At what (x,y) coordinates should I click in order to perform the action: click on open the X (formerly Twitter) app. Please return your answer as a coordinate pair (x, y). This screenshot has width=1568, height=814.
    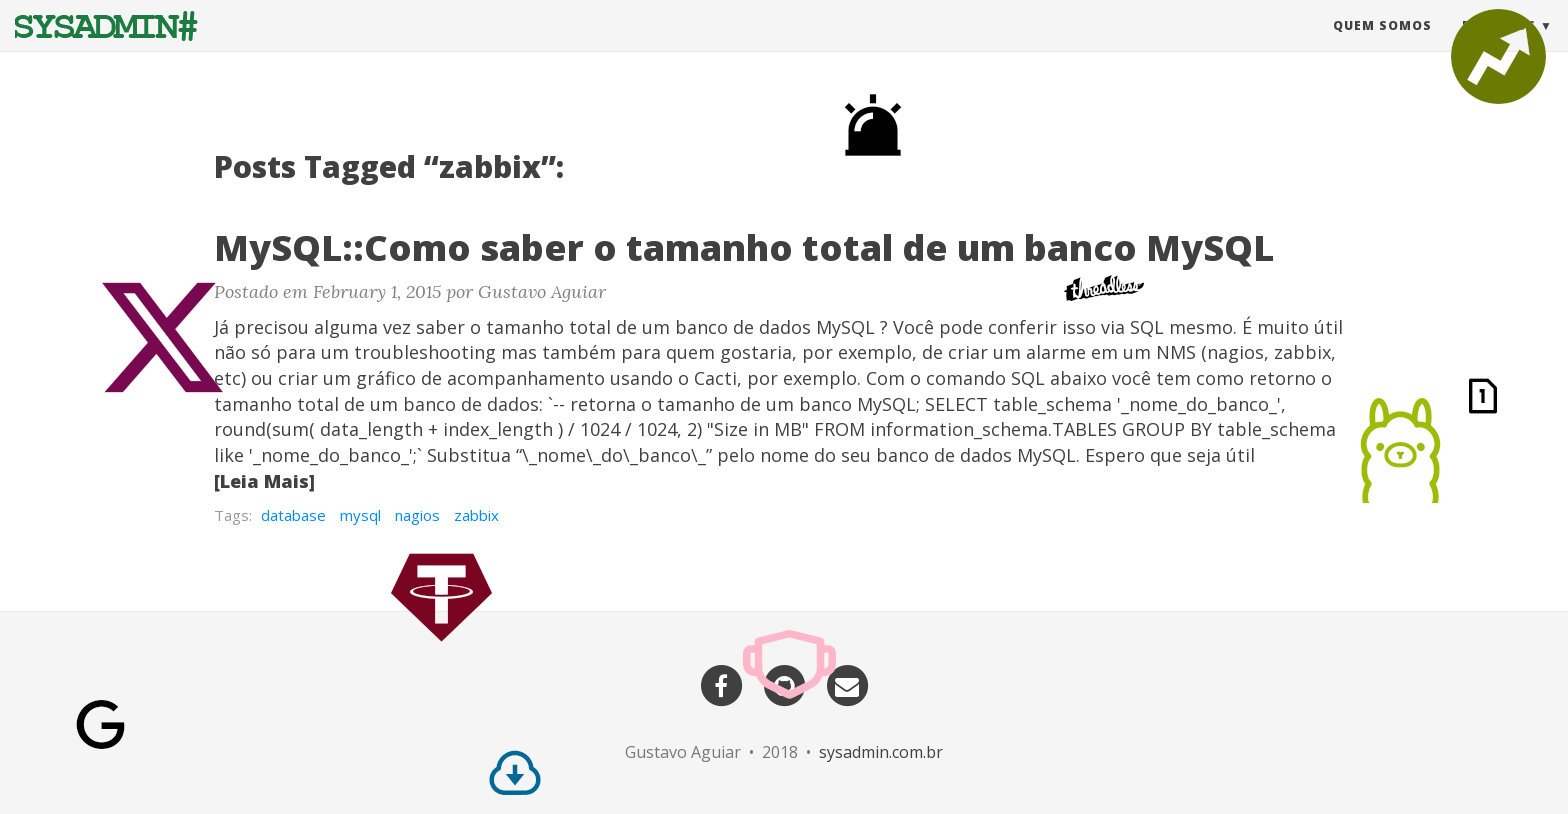
    Looking at the image, I should click on (162, 337).